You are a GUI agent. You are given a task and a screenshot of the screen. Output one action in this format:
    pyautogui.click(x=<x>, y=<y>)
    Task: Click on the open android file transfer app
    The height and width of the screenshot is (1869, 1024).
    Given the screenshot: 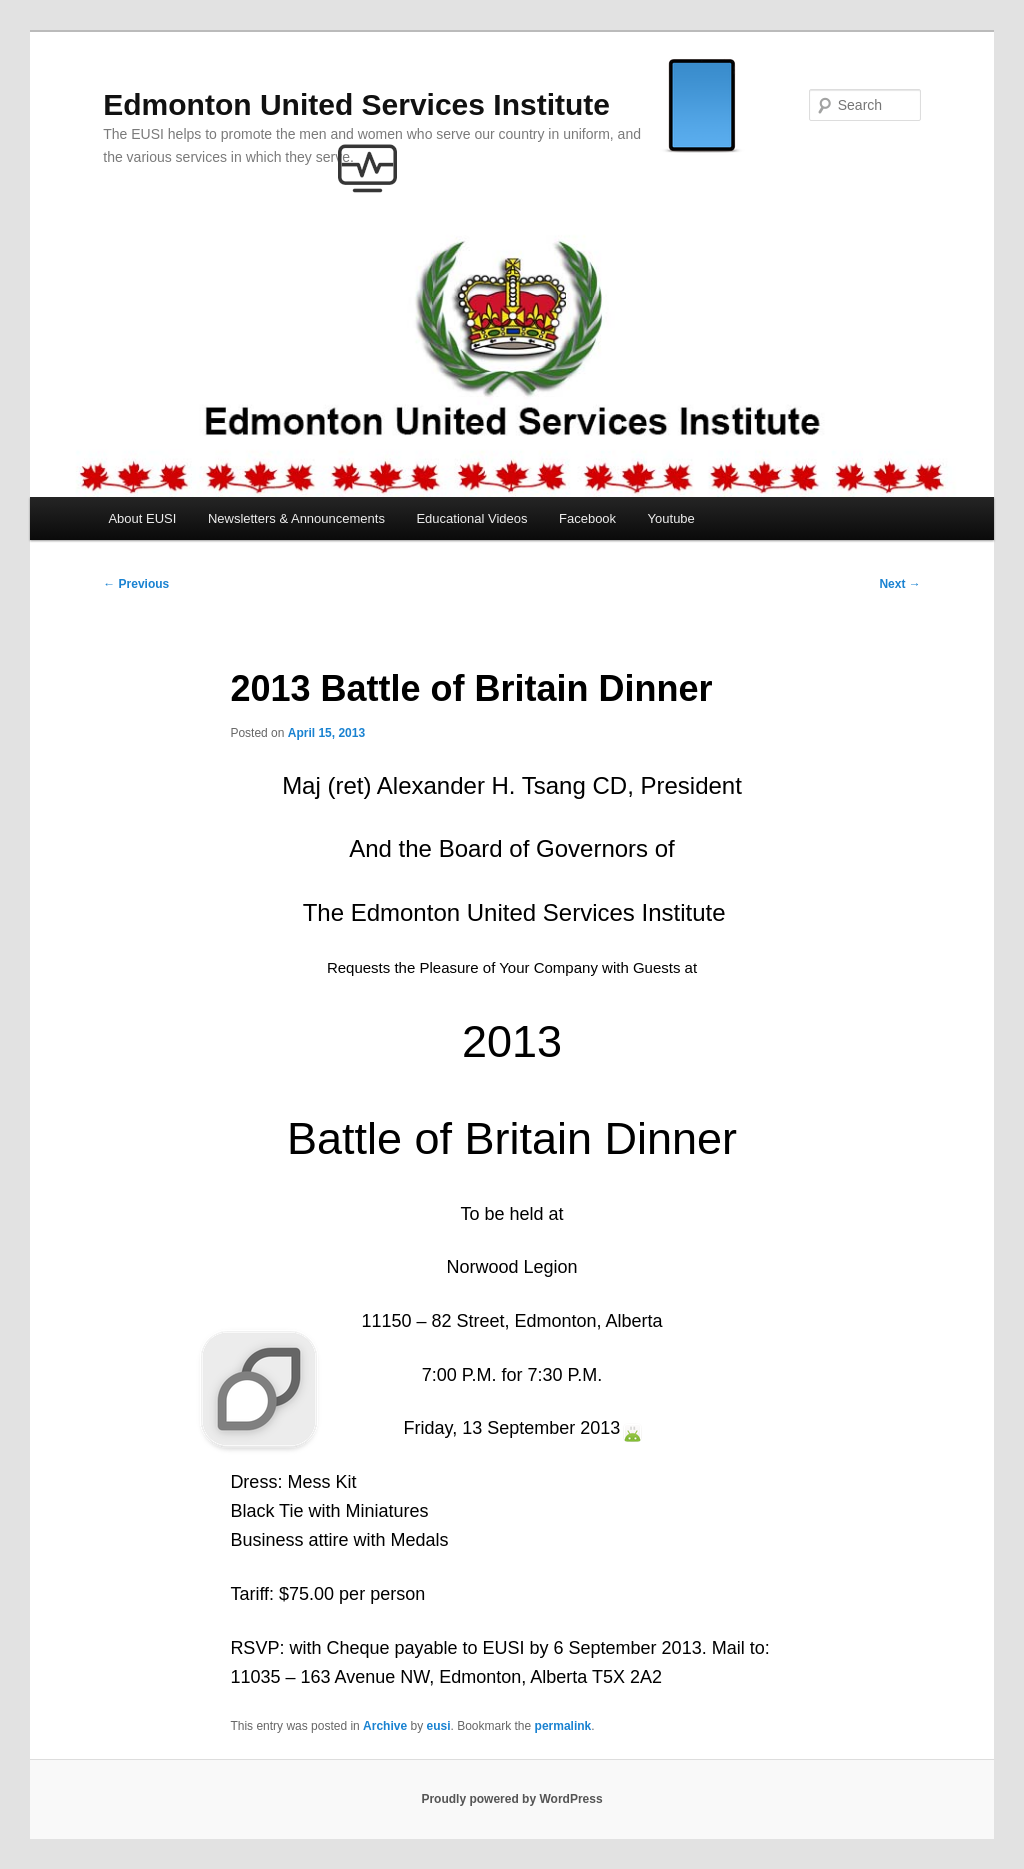 What is the action you would take?
    pyautogui.click(x=632, y=1432)
    